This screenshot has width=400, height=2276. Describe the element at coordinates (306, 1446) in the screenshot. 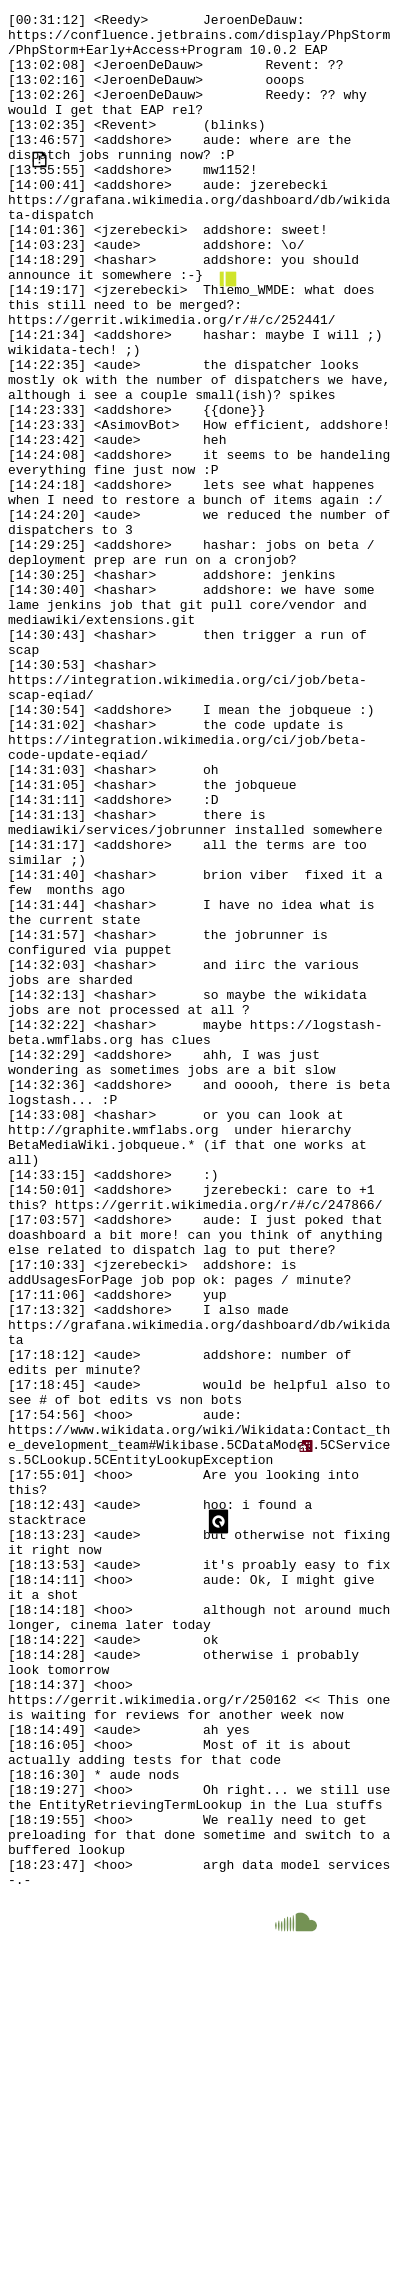

I see `access community features or forums` at that location.